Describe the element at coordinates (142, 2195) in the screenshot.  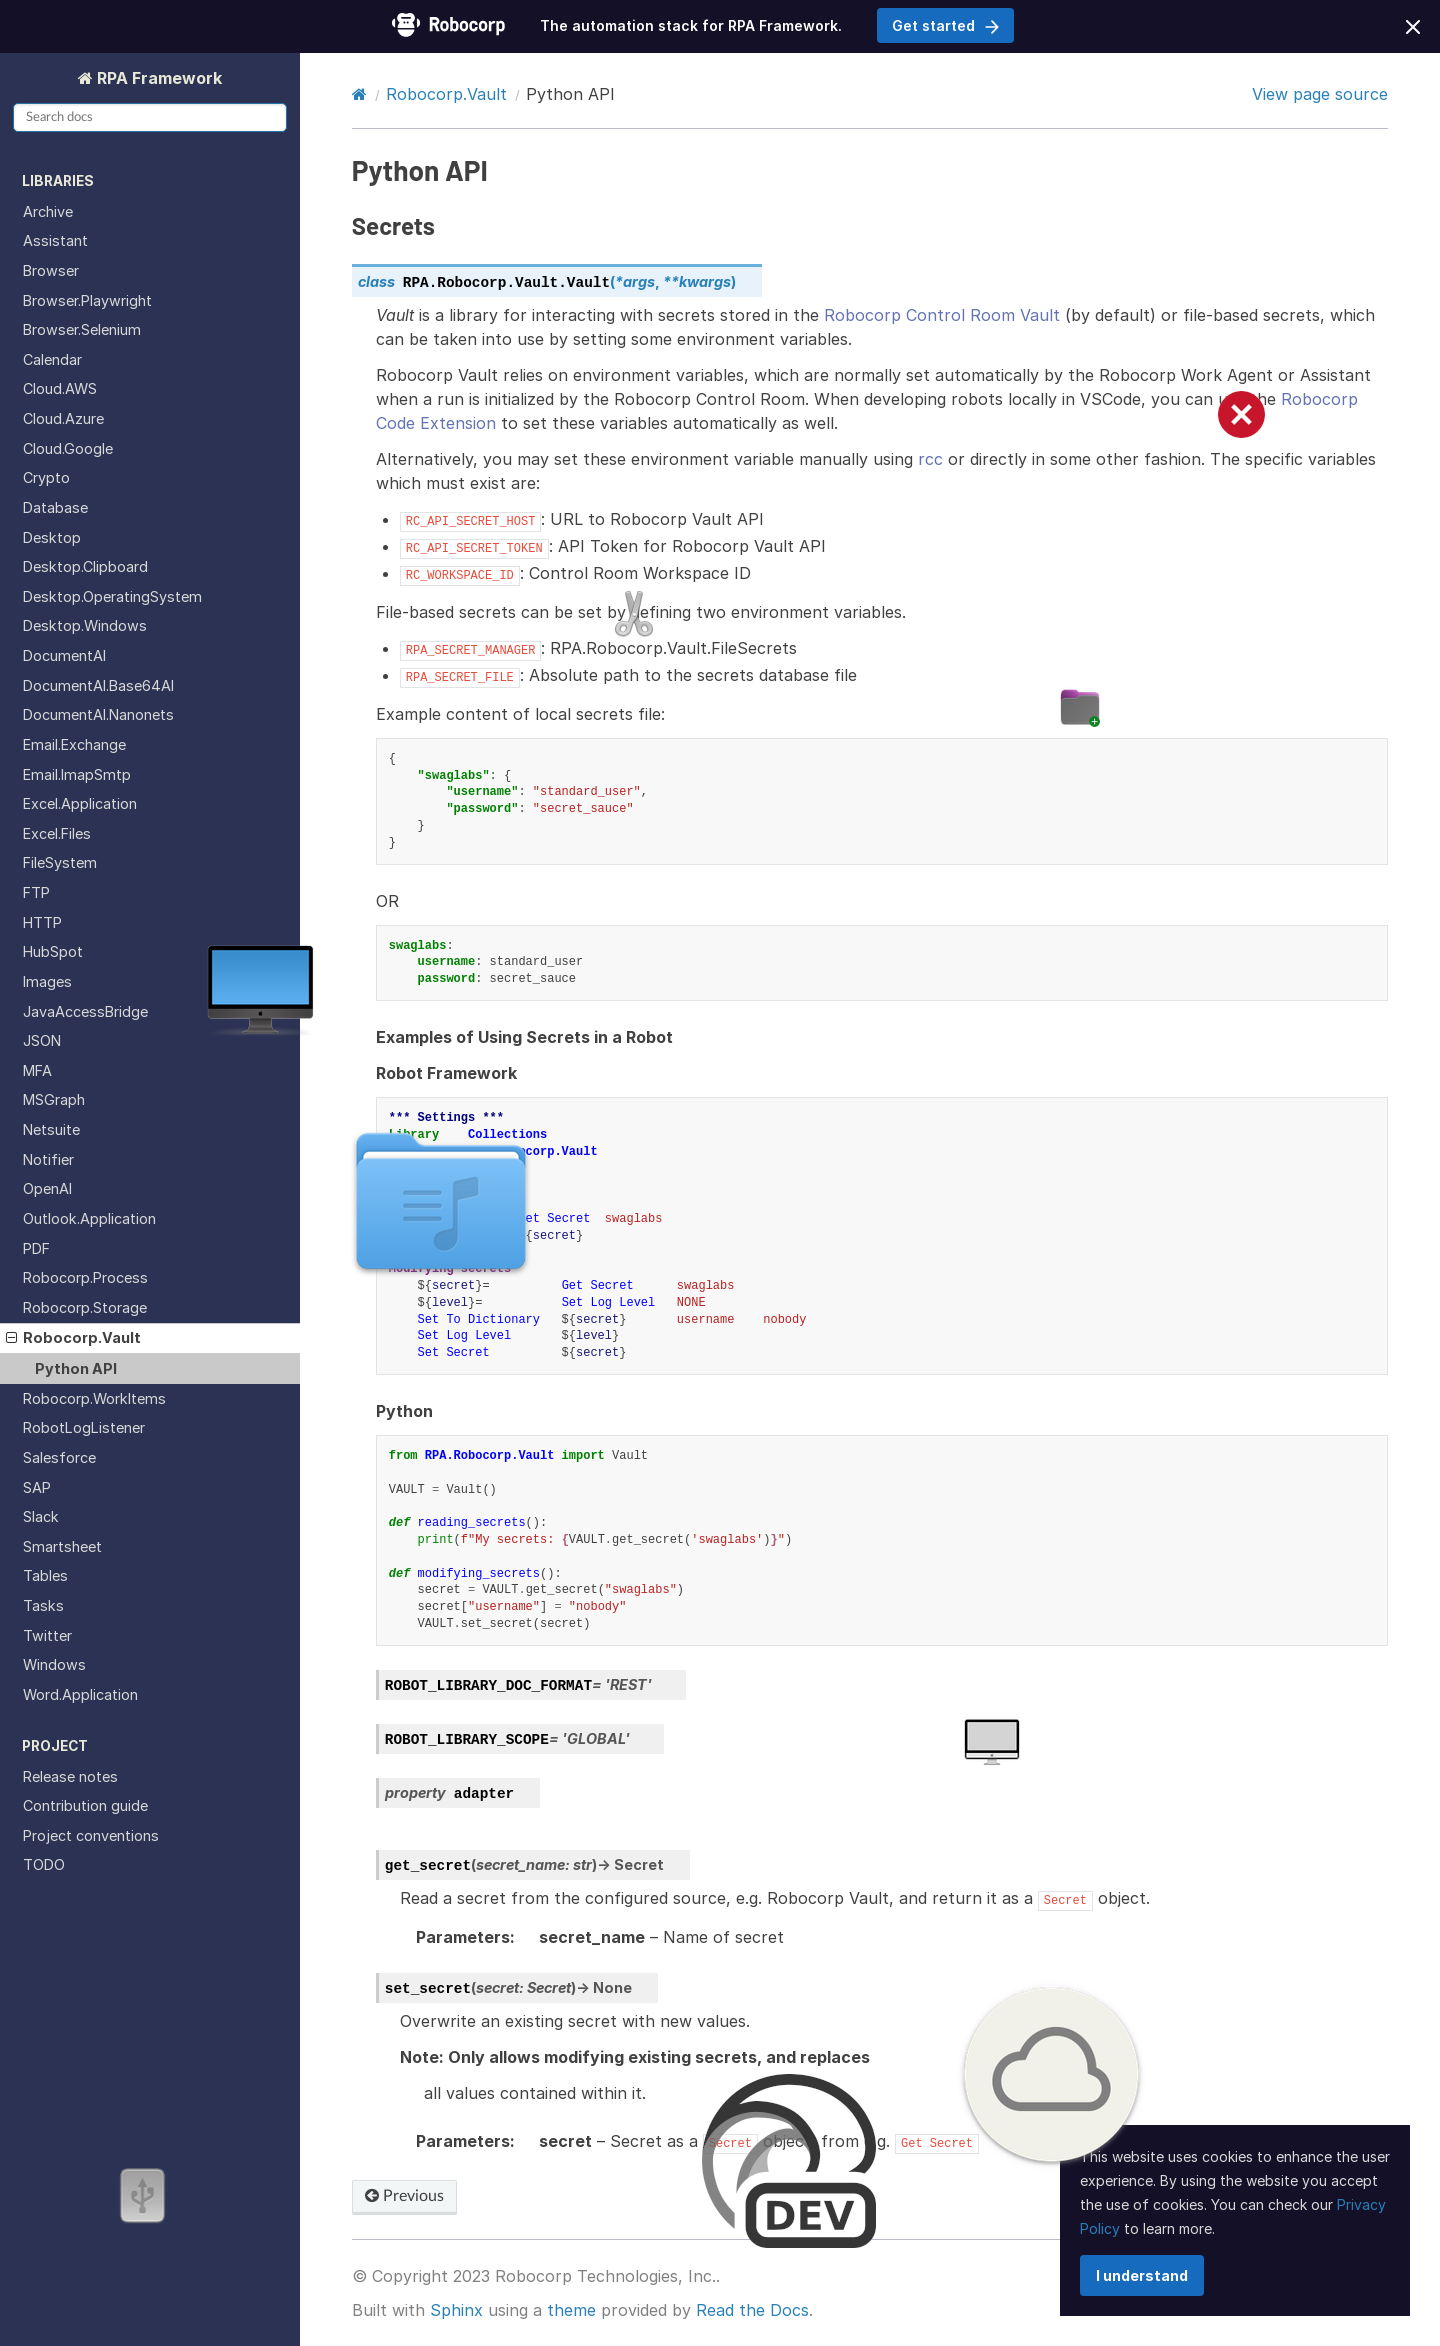
I see `access connected USB storage device` at that location.